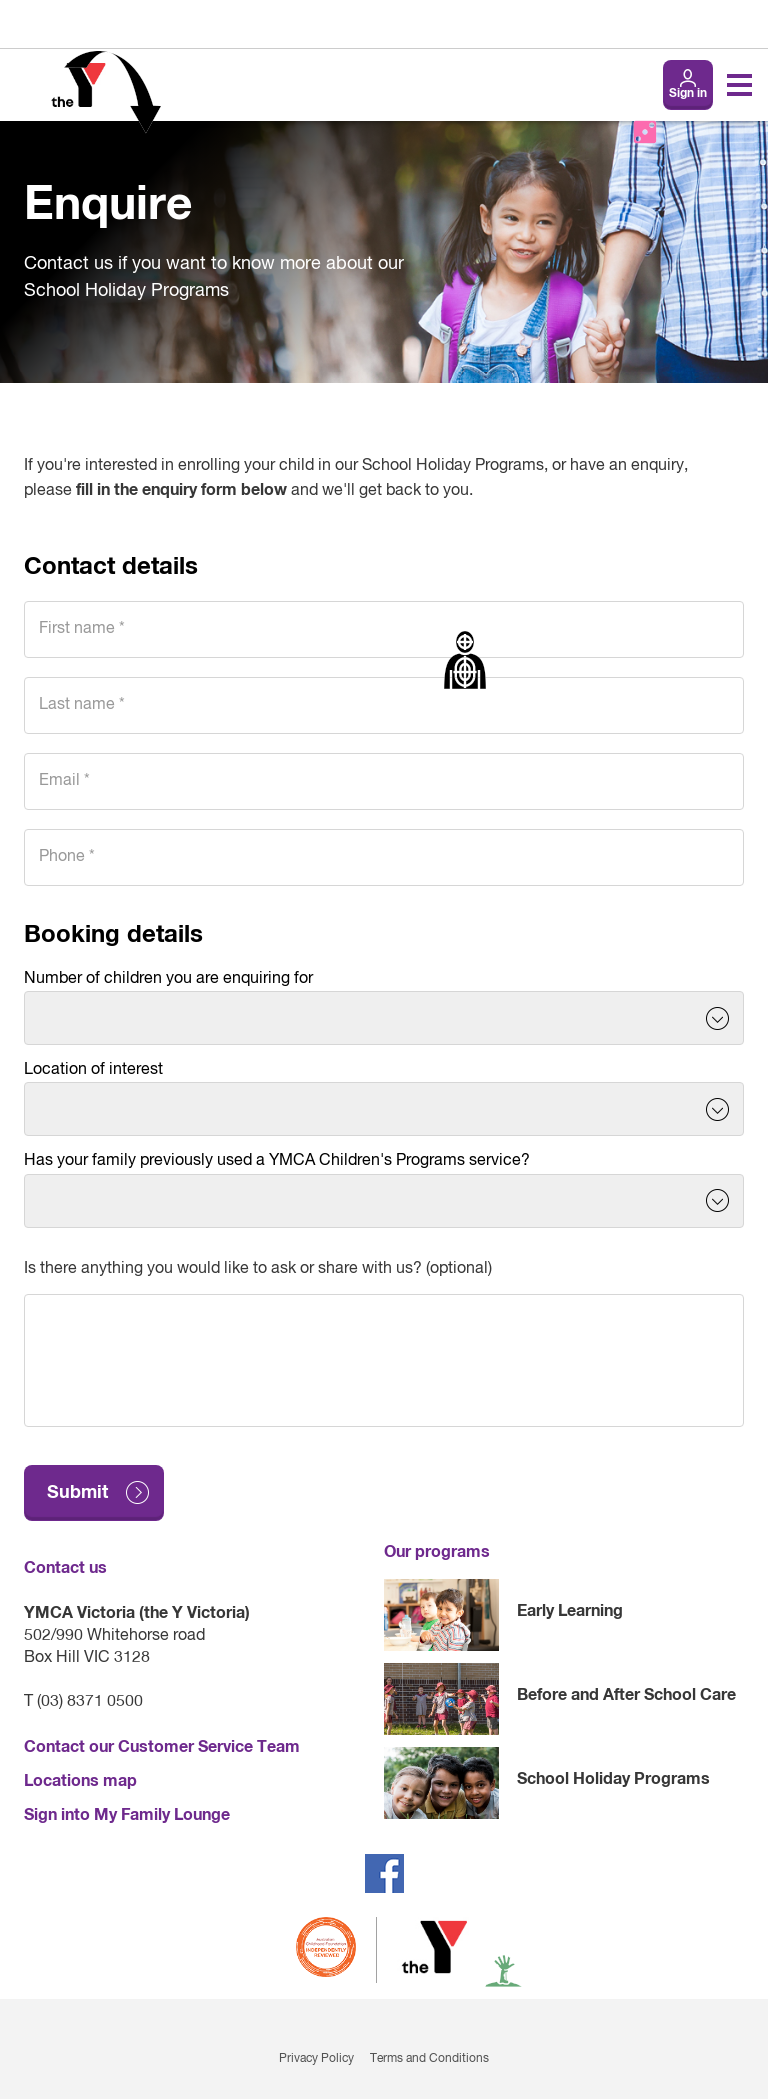 Image resolution: width=768 pixels, height=2099 pixels. Describe the element at coordinates (112, 92) in the screenshot. I see `rotate view to overhead perspective` at that location.